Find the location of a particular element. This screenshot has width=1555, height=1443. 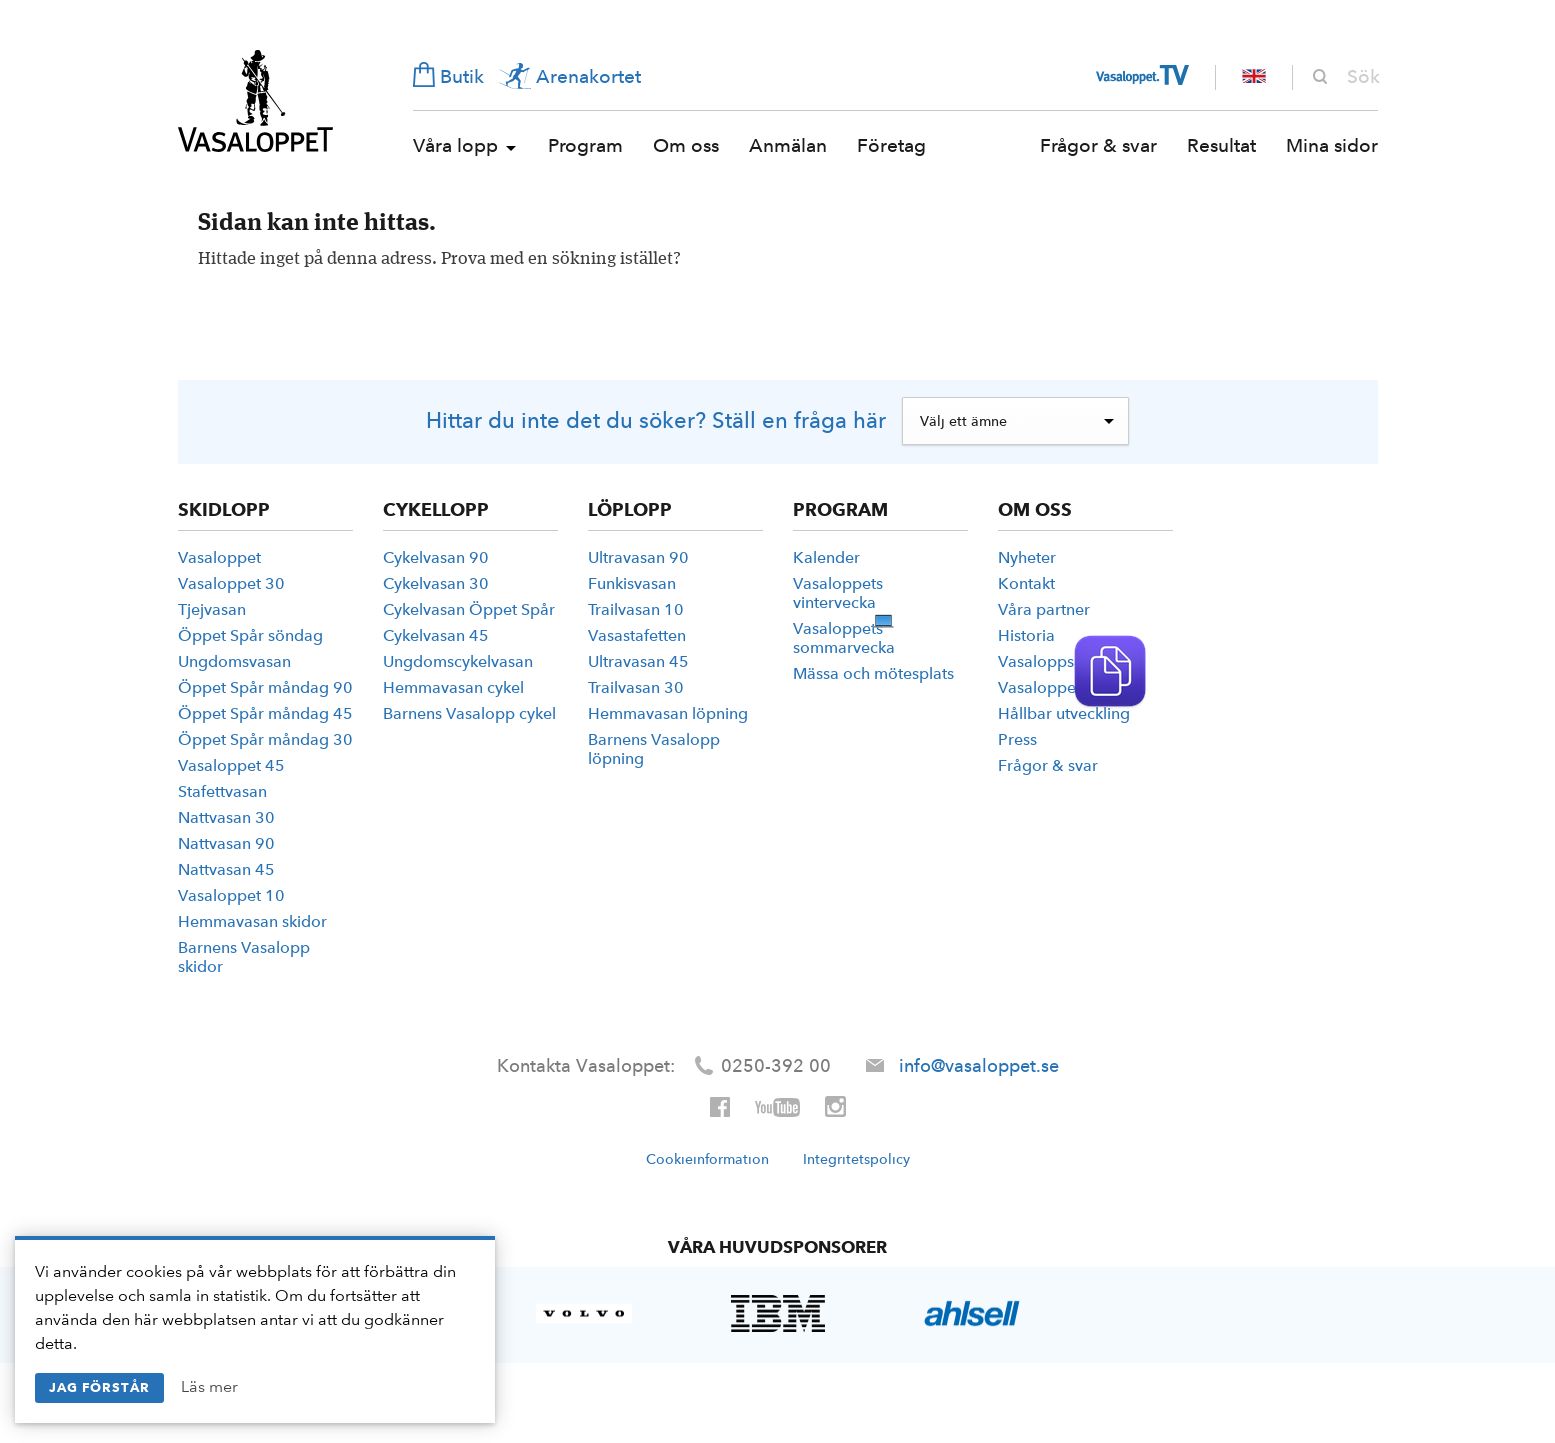

represents a macbook pro device in system settings is located at coordinates (883, 619).